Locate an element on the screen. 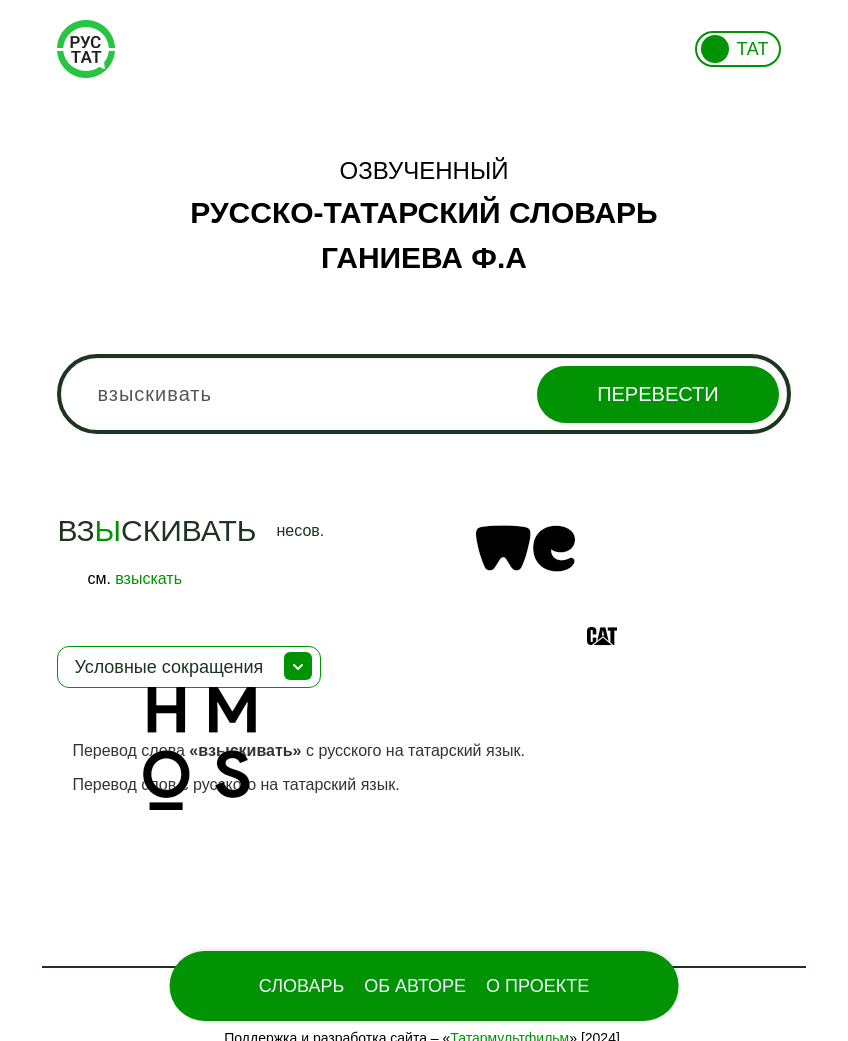 This screenshot has height=1041, width=848. caterpillar inc. company logo is located at coordinates (602, 636).